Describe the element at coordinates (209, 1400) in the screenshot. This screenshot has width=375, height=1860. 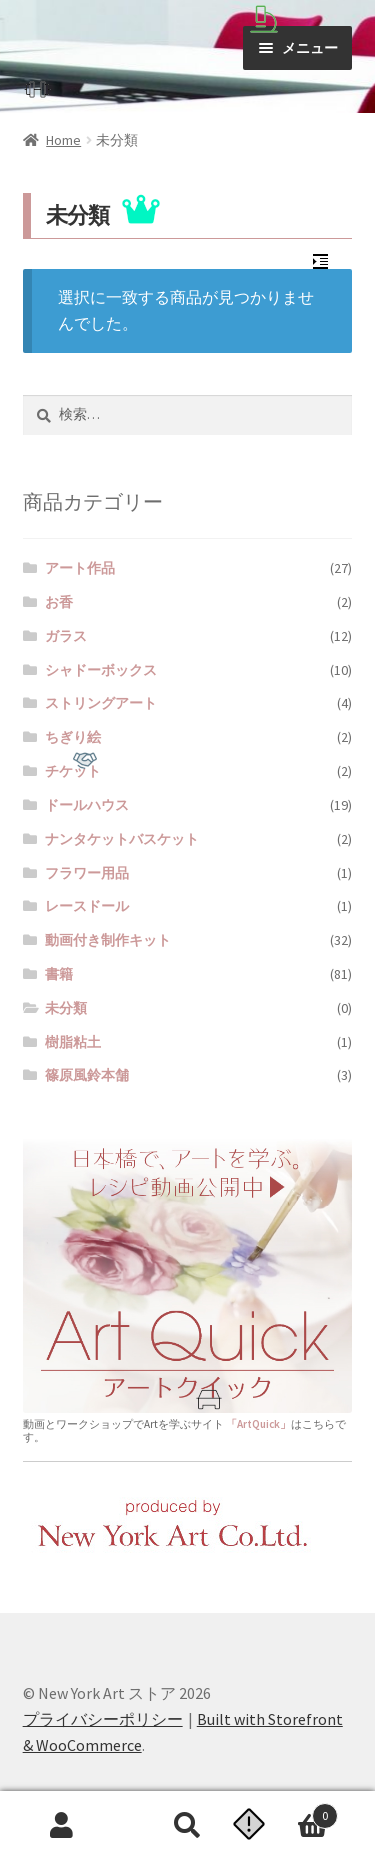
I see `access vehicle or car-related features` at that location.